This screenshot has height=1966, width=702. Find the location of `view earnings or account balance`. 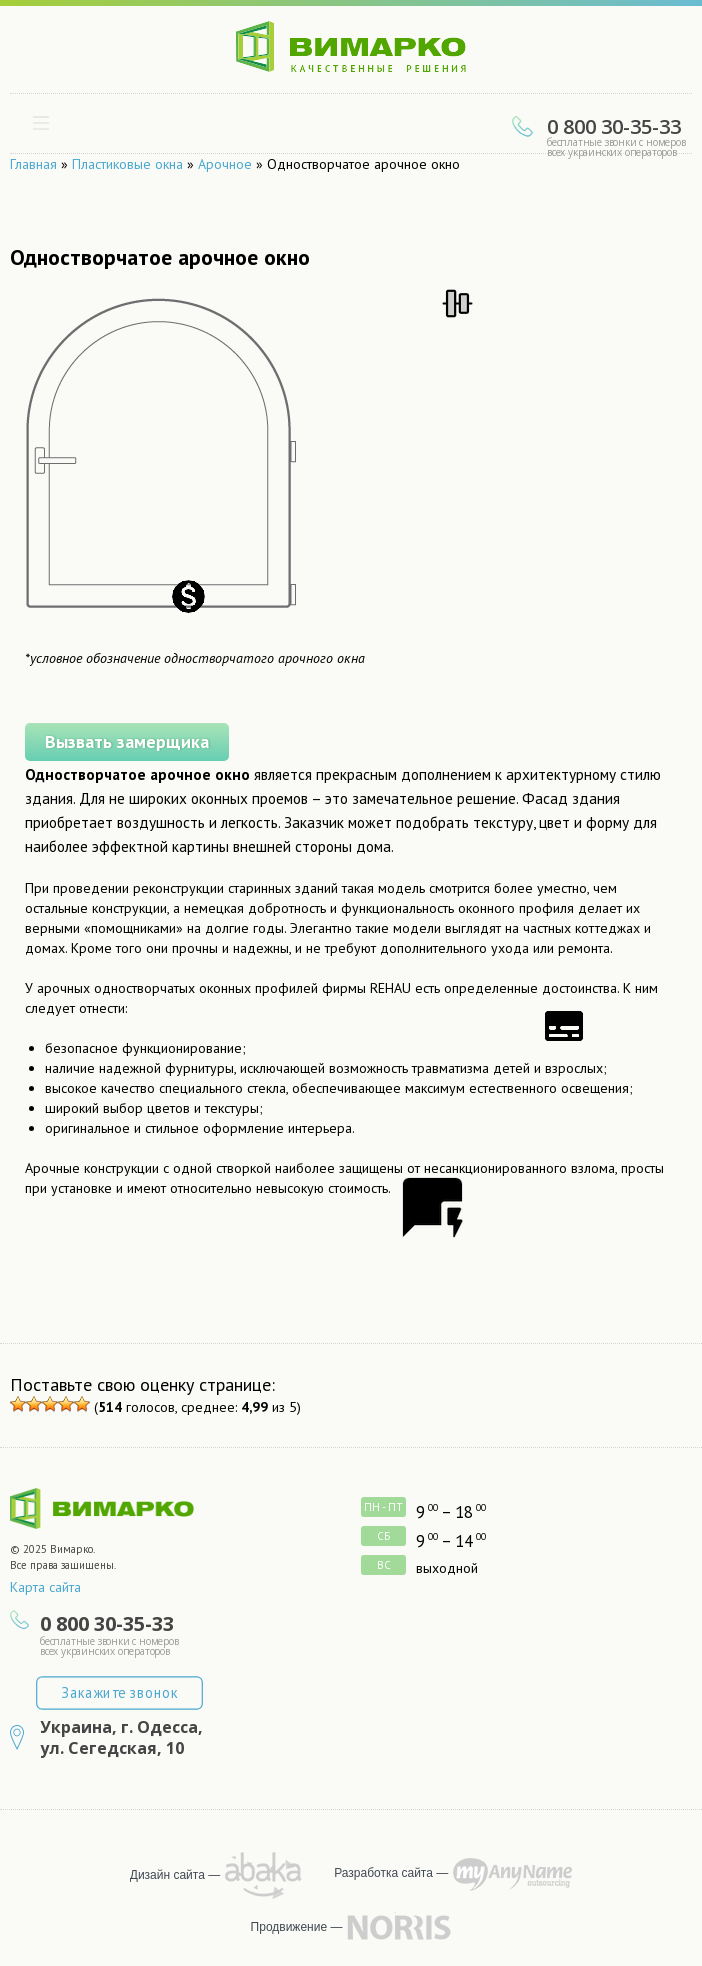

view earnings or account balance is located at coordinates (188, 596).